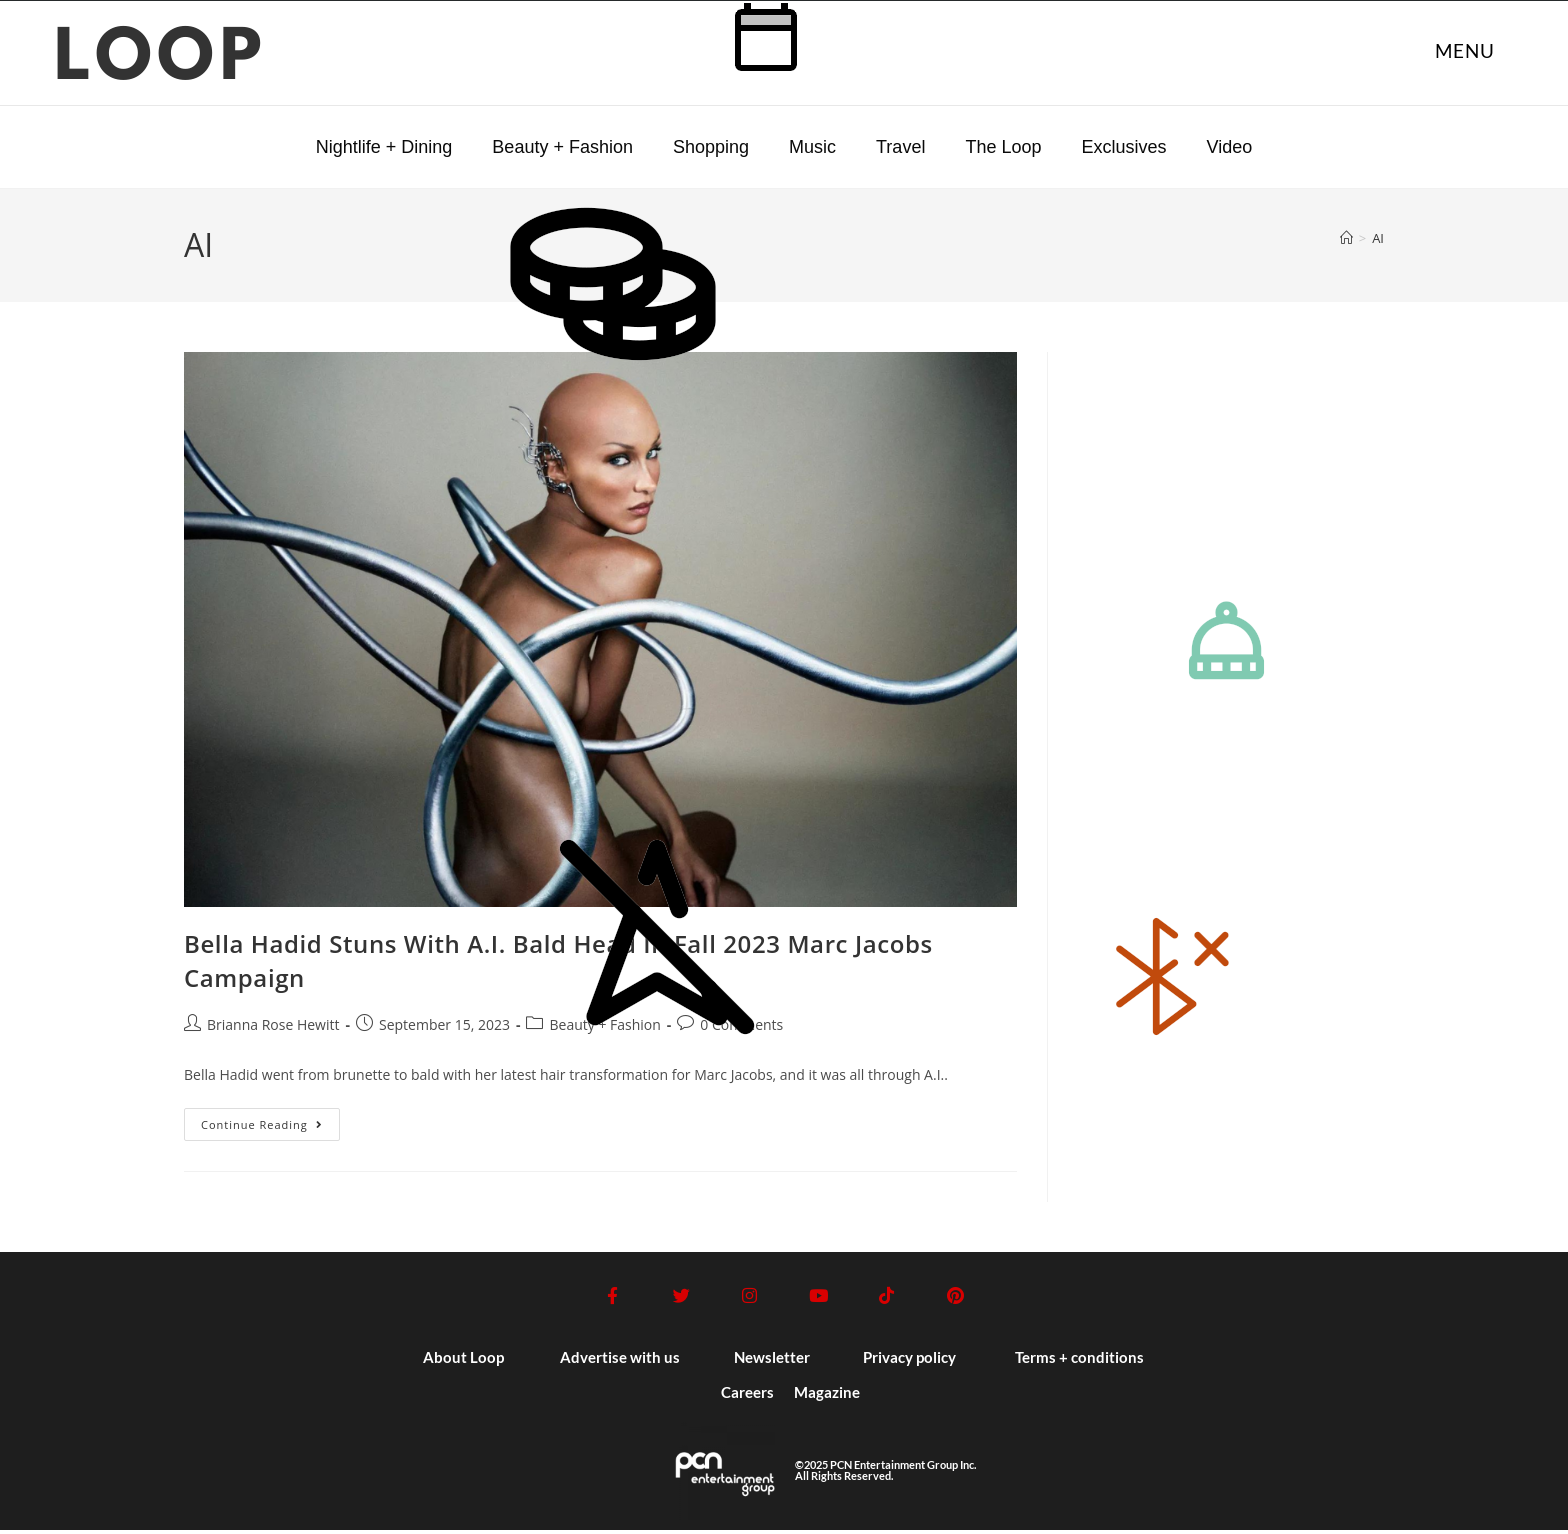 Image resolution: width=1568 pixels, height=1534 pixels. I want to click on select winter or cold weather category, so click(1226, 644).